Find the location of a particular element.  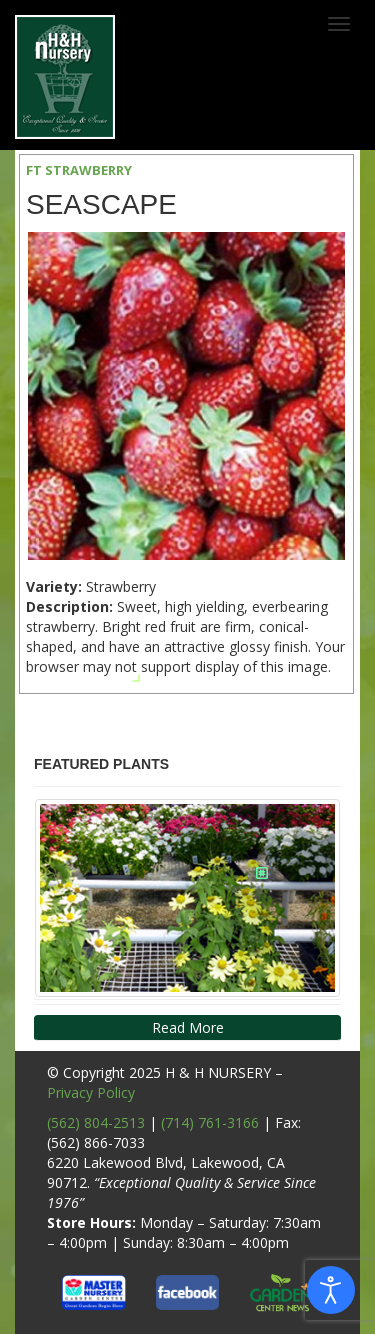

navigate to the bottom-right section is located at coordinates (136, 678).